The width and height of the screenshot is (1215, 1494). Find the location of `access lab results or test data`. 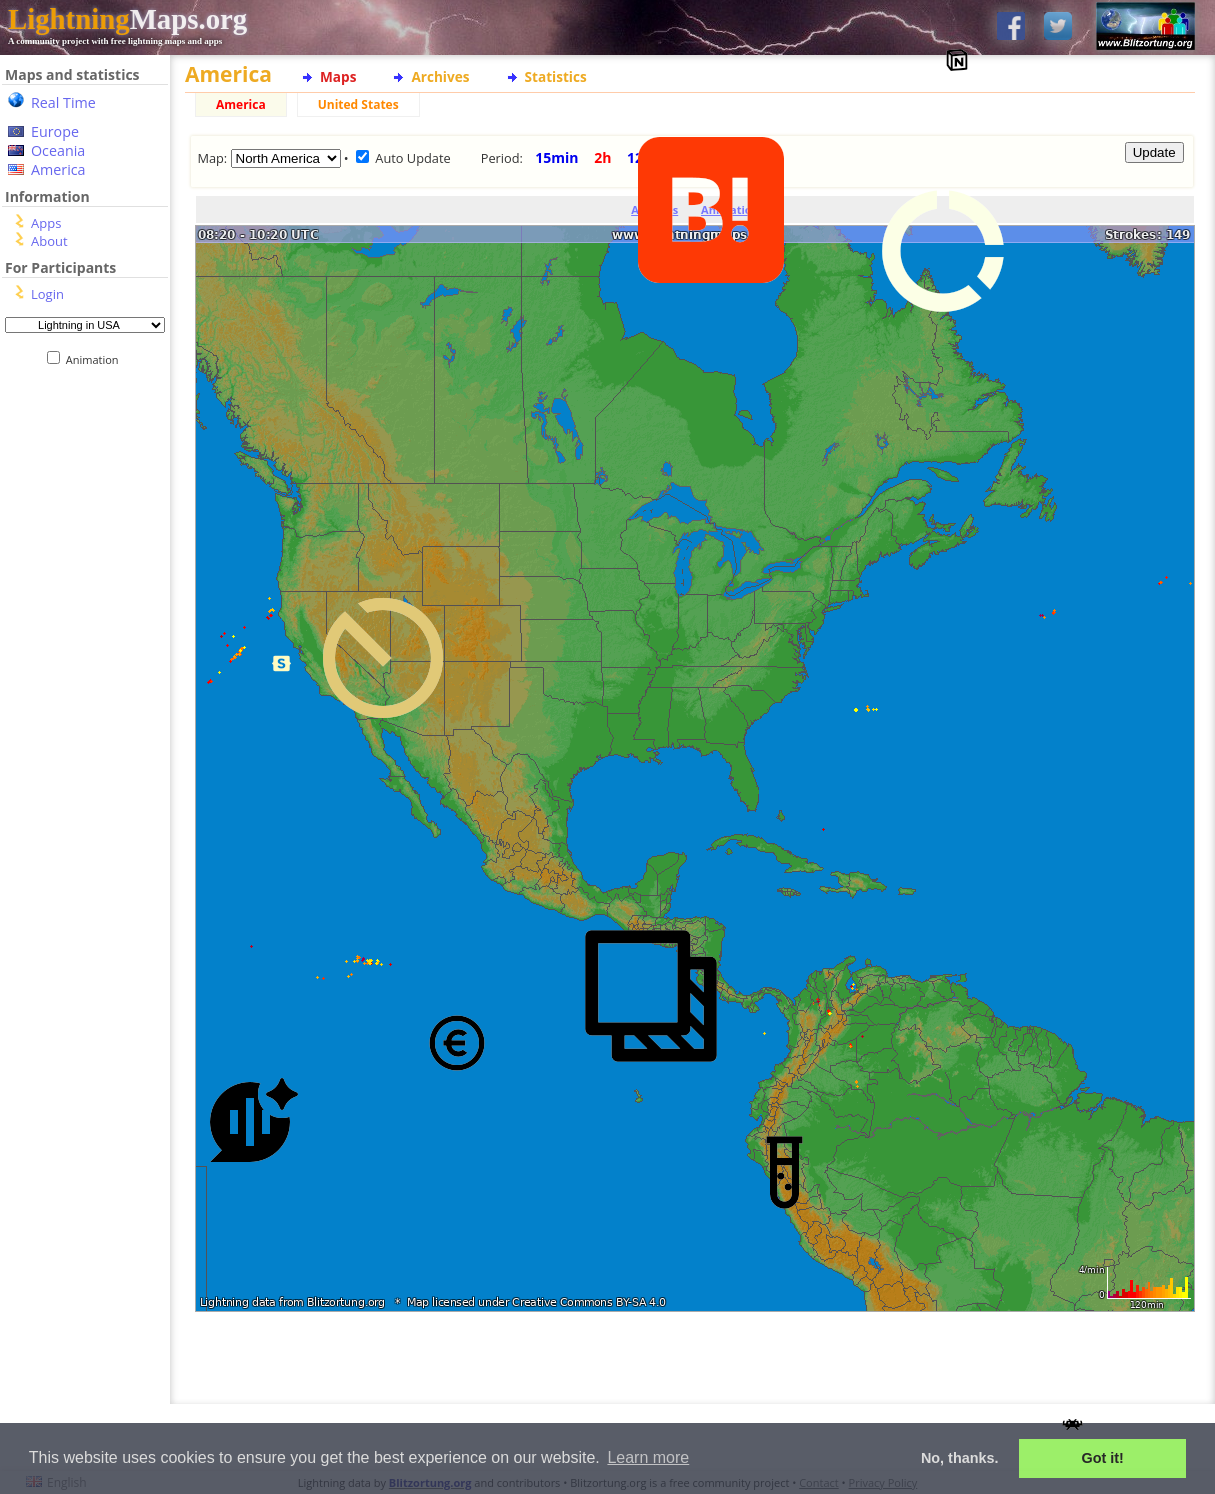

access lab results or test data is located at coordinates (784, 1172).